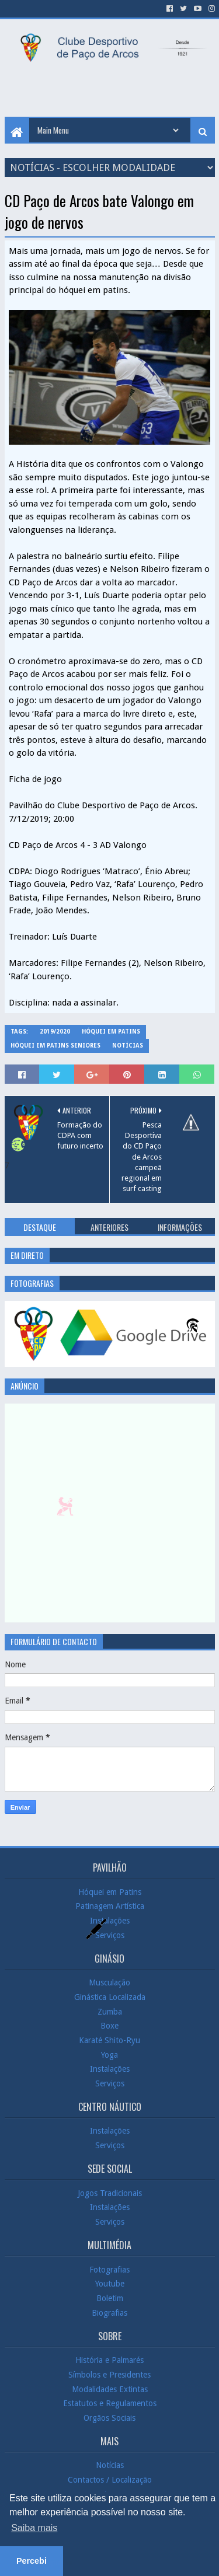 The height and width of the screenshot is (2576, 219). I want to click on access cybernetic or augmentation settings, so click(18, 1144).